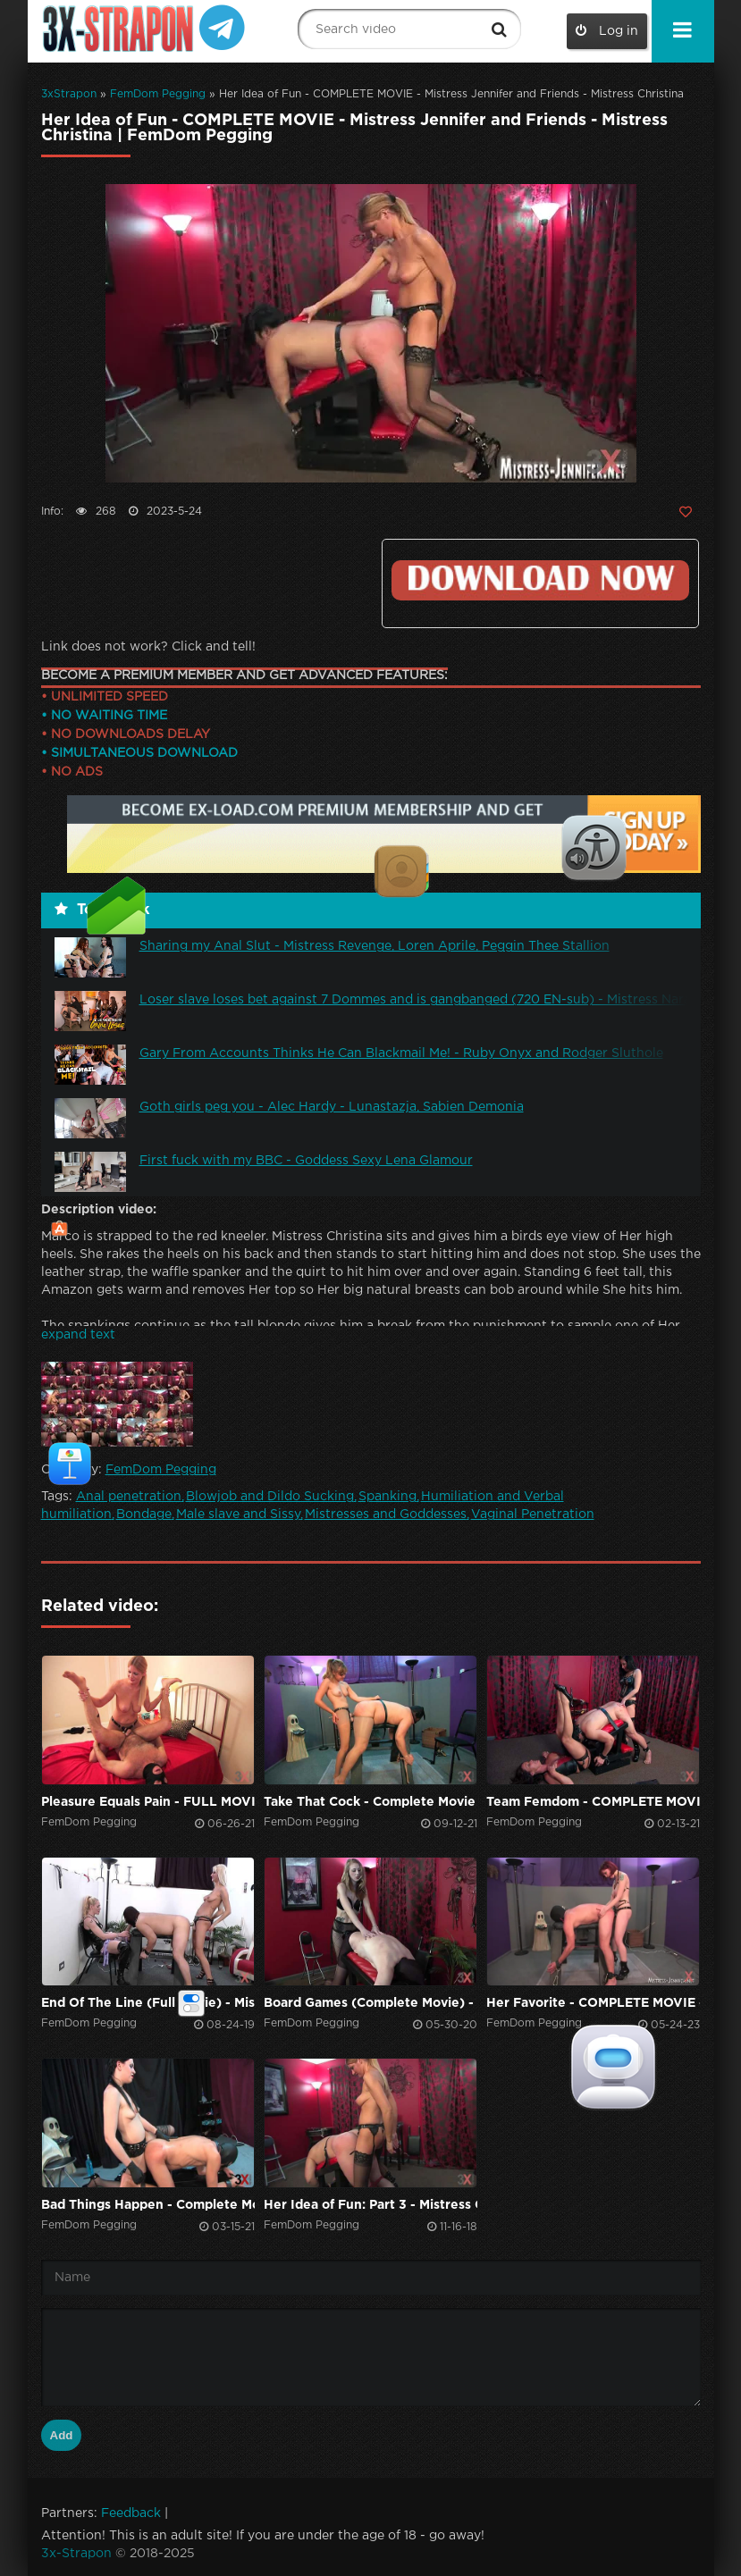 The image size is (741, 2576). What do you see at coordinates (191, 2003) in the screenshot?
I see `open desktop preferences and settings` at bounding box center [191, 2003].